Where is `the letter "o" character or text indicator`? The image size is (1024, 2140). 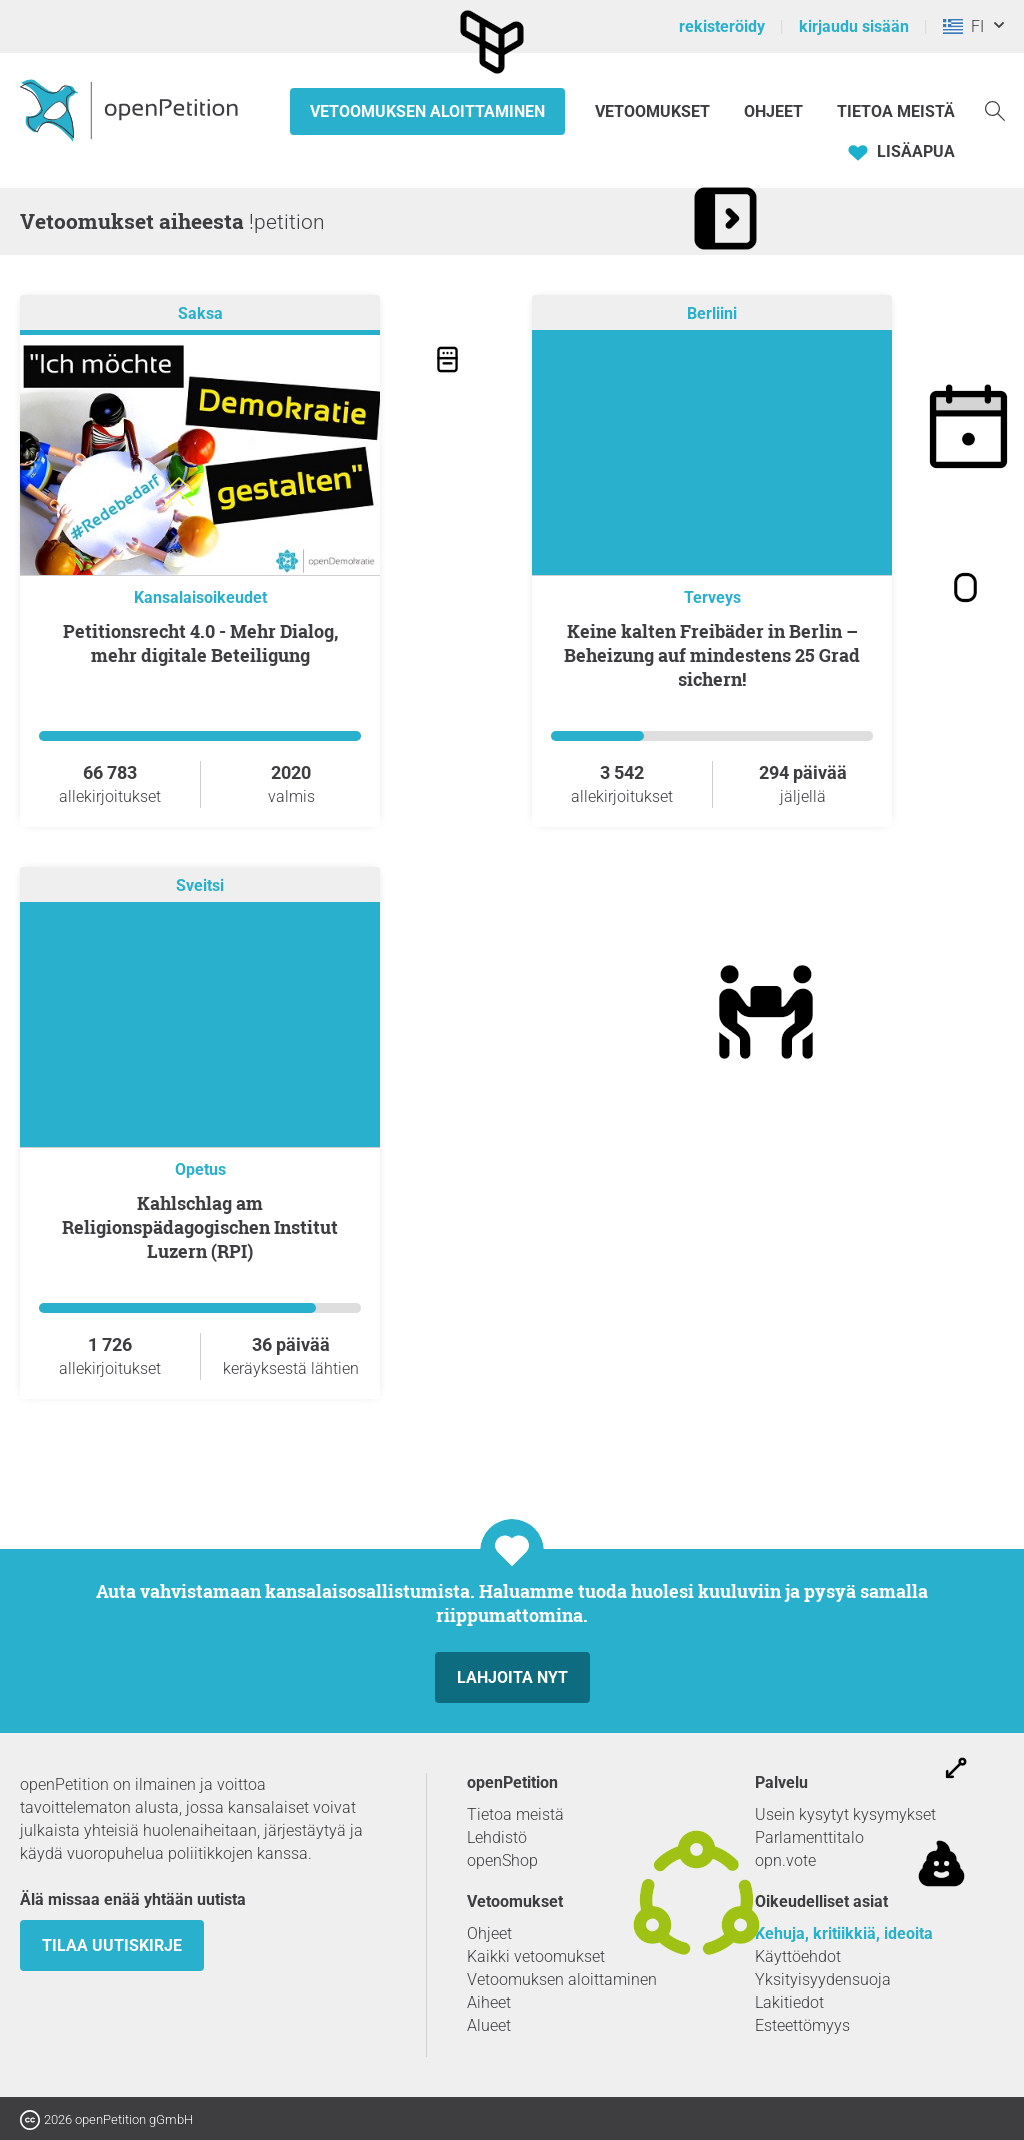 the letter "o" character or text indicator is located at coordinates (965, 587).